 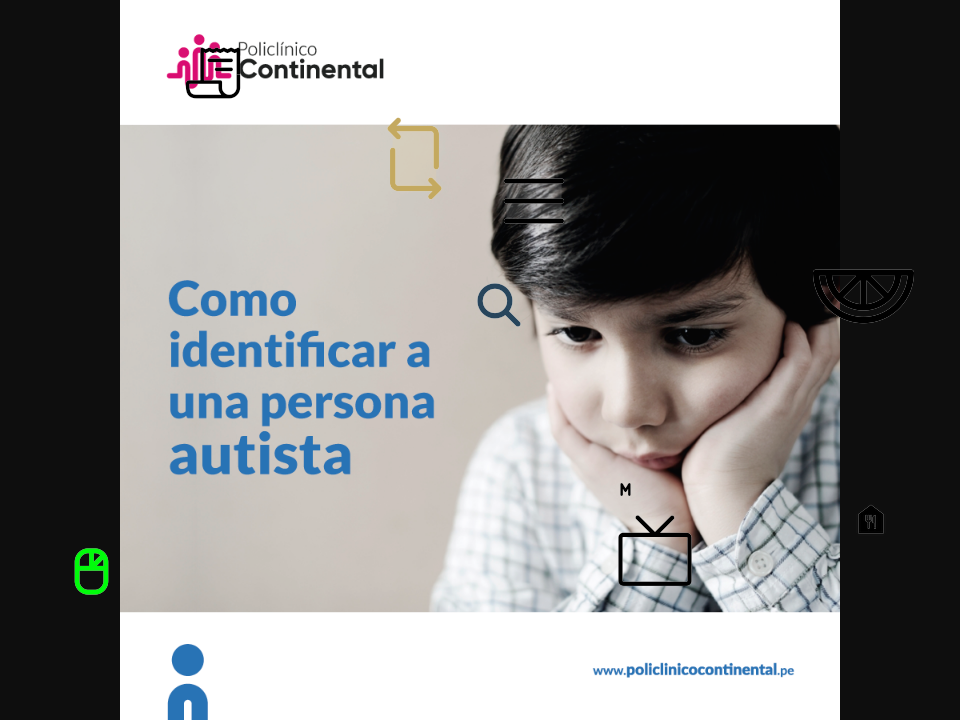 I want to click on view items in list format, so click(x=534, y=201).